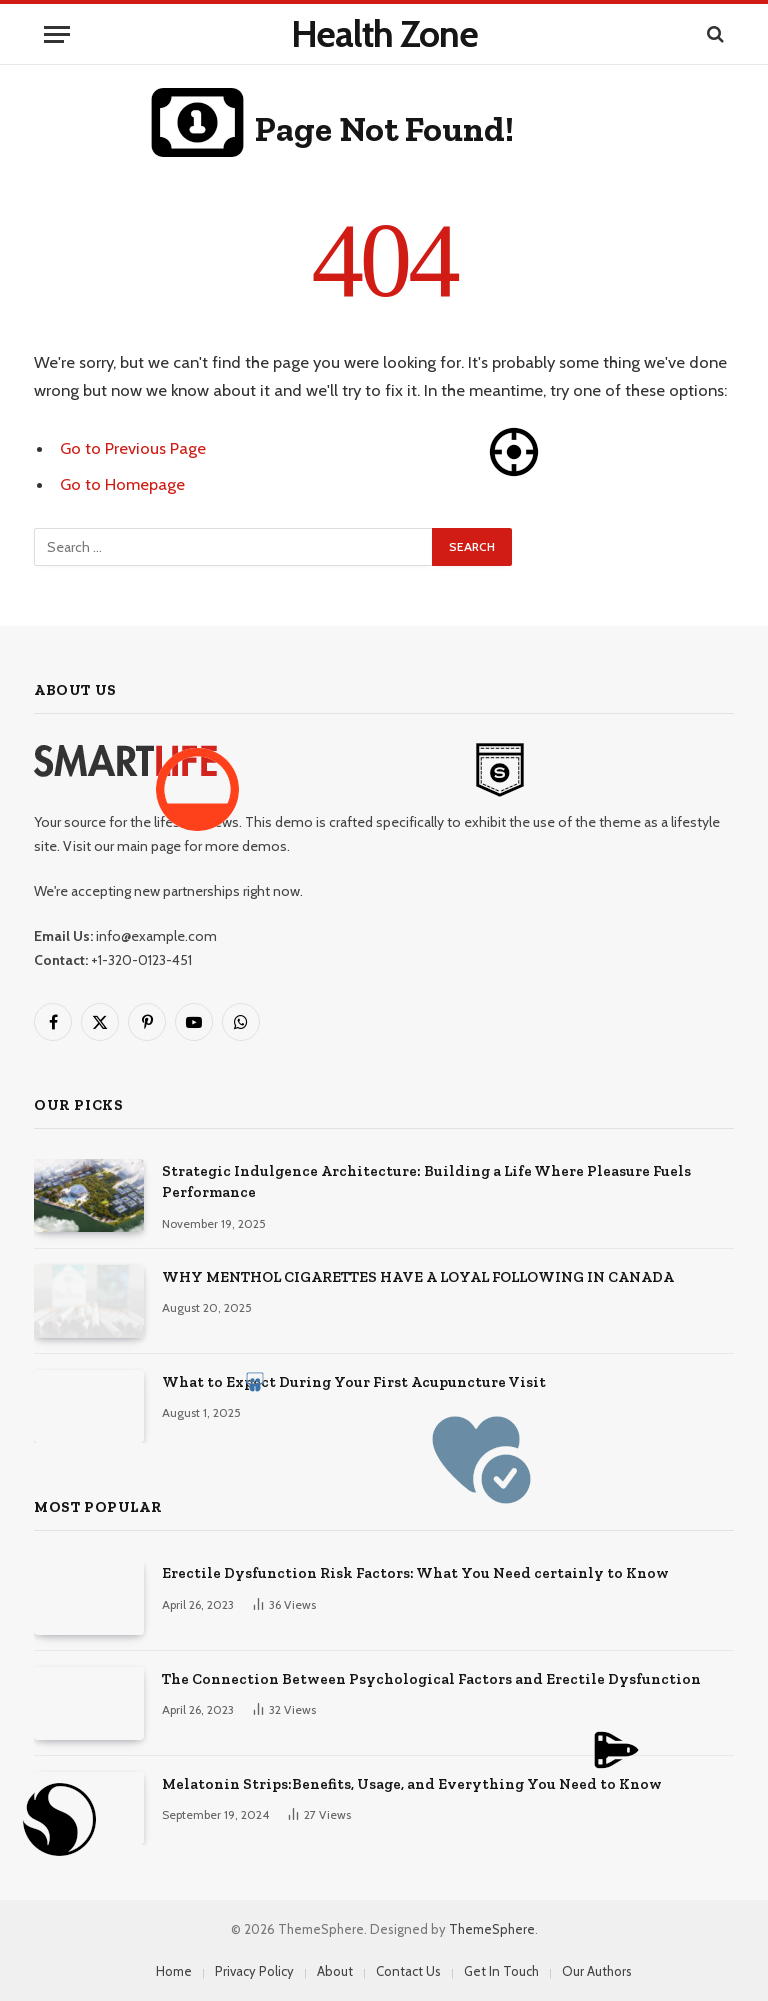 Image resolution: width=768 pixels, height=2001 pixels. I want to click on access space or aerospace-related content, so click(618, 1750).